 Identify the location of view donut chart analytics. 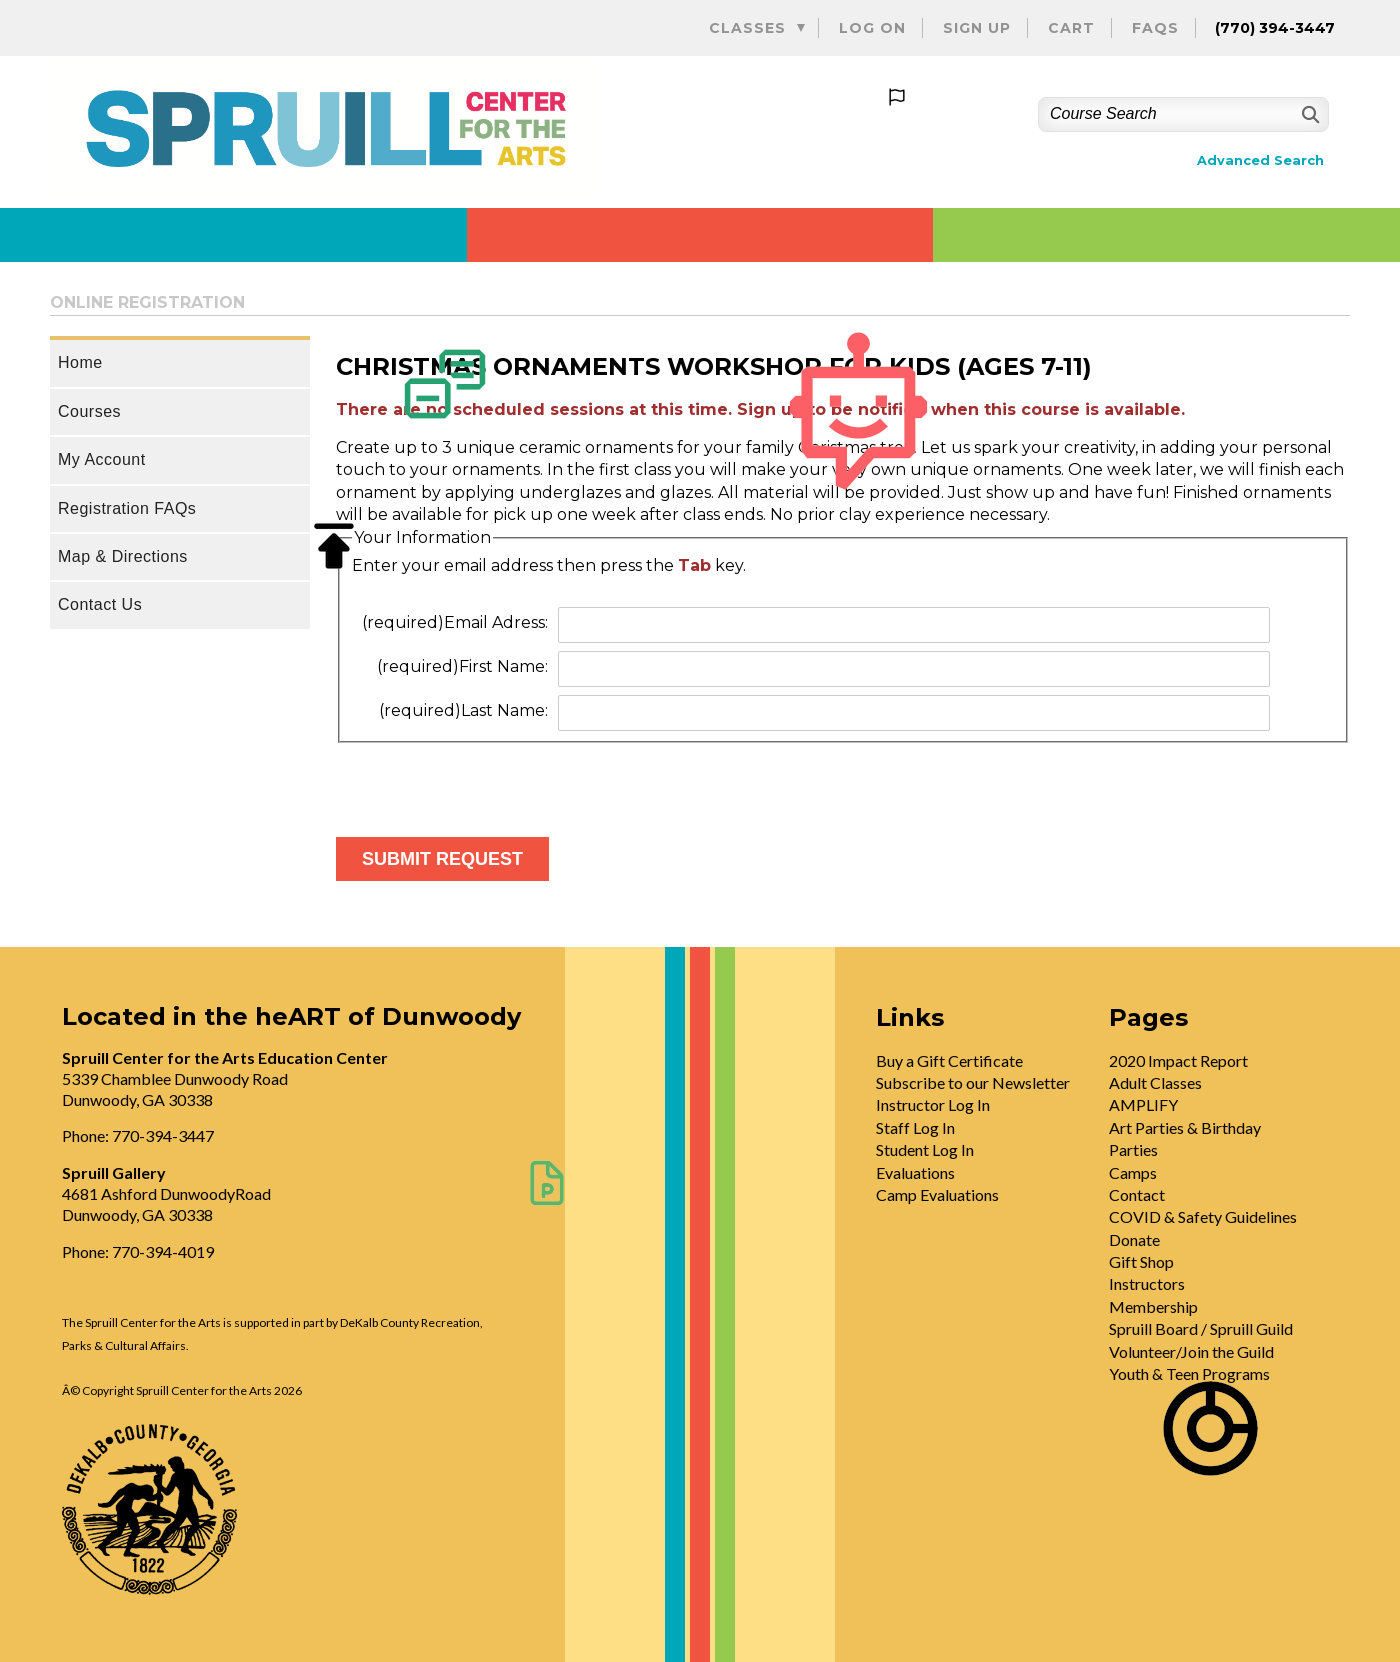
(1210, 1428).